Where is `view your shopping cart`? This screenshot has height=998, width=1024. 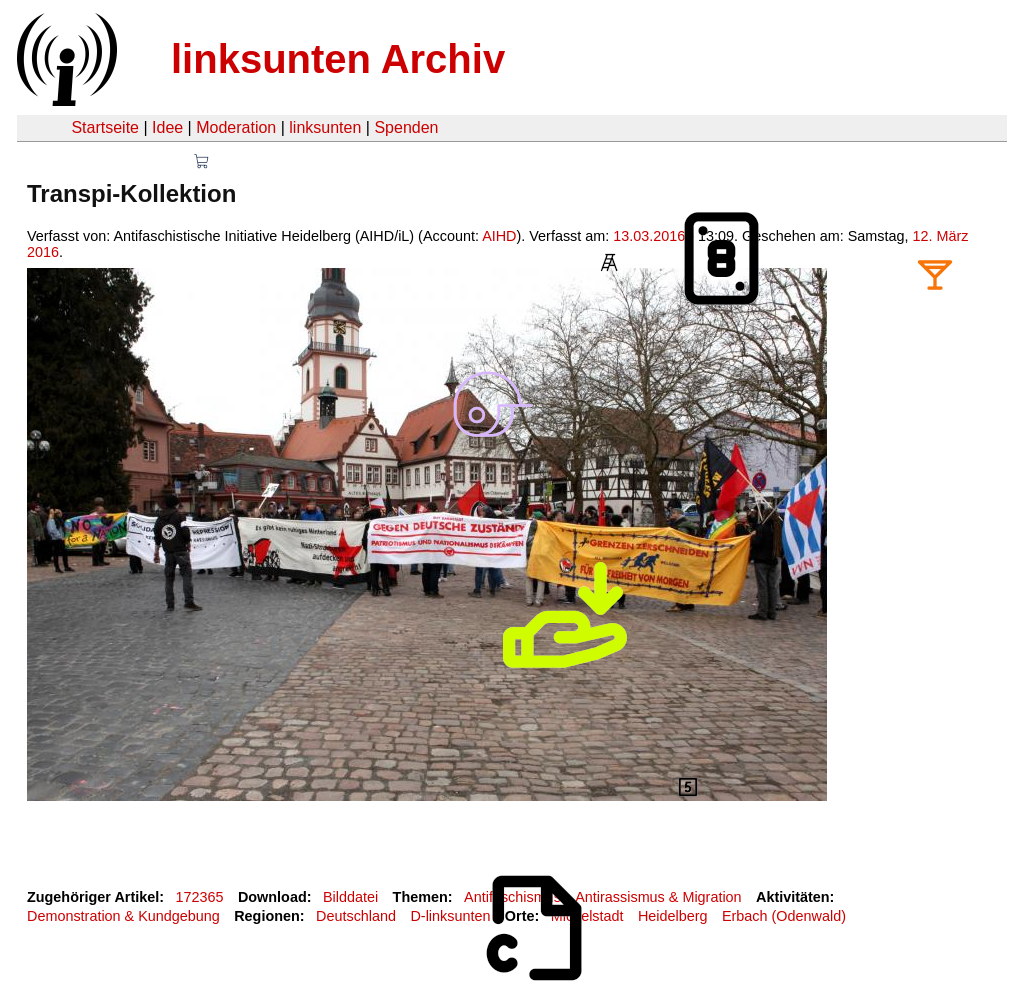
view your shopping cart is located at coordinates (201, 161).